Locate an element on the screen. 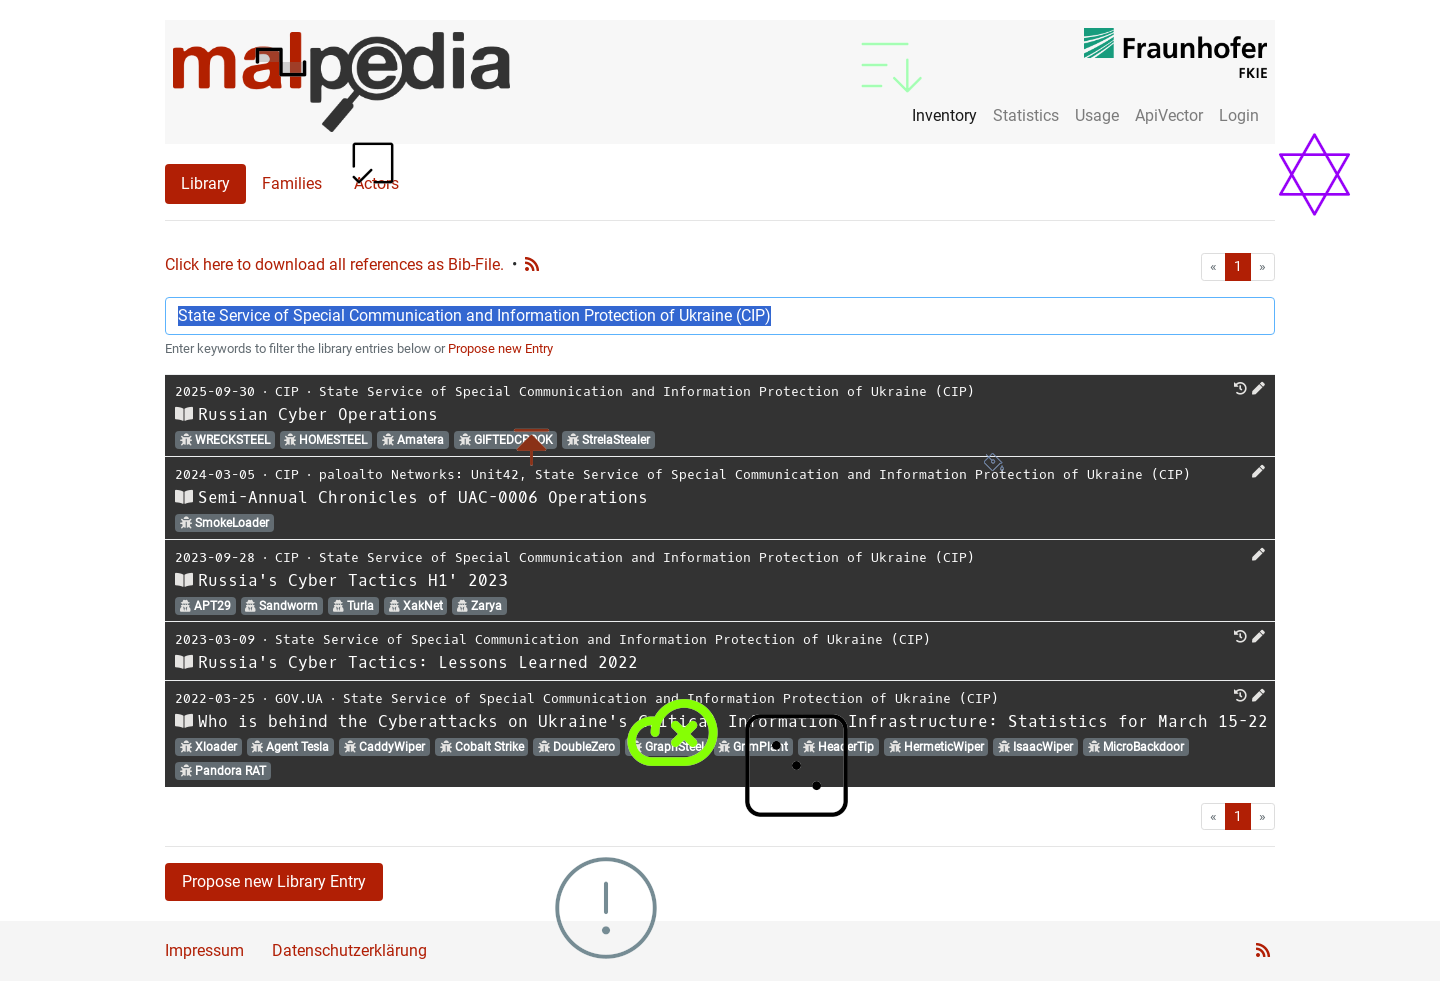 This screenshot has width=1440, height=981. indicates a warning or alert condition is located at coordinates (606, 908).